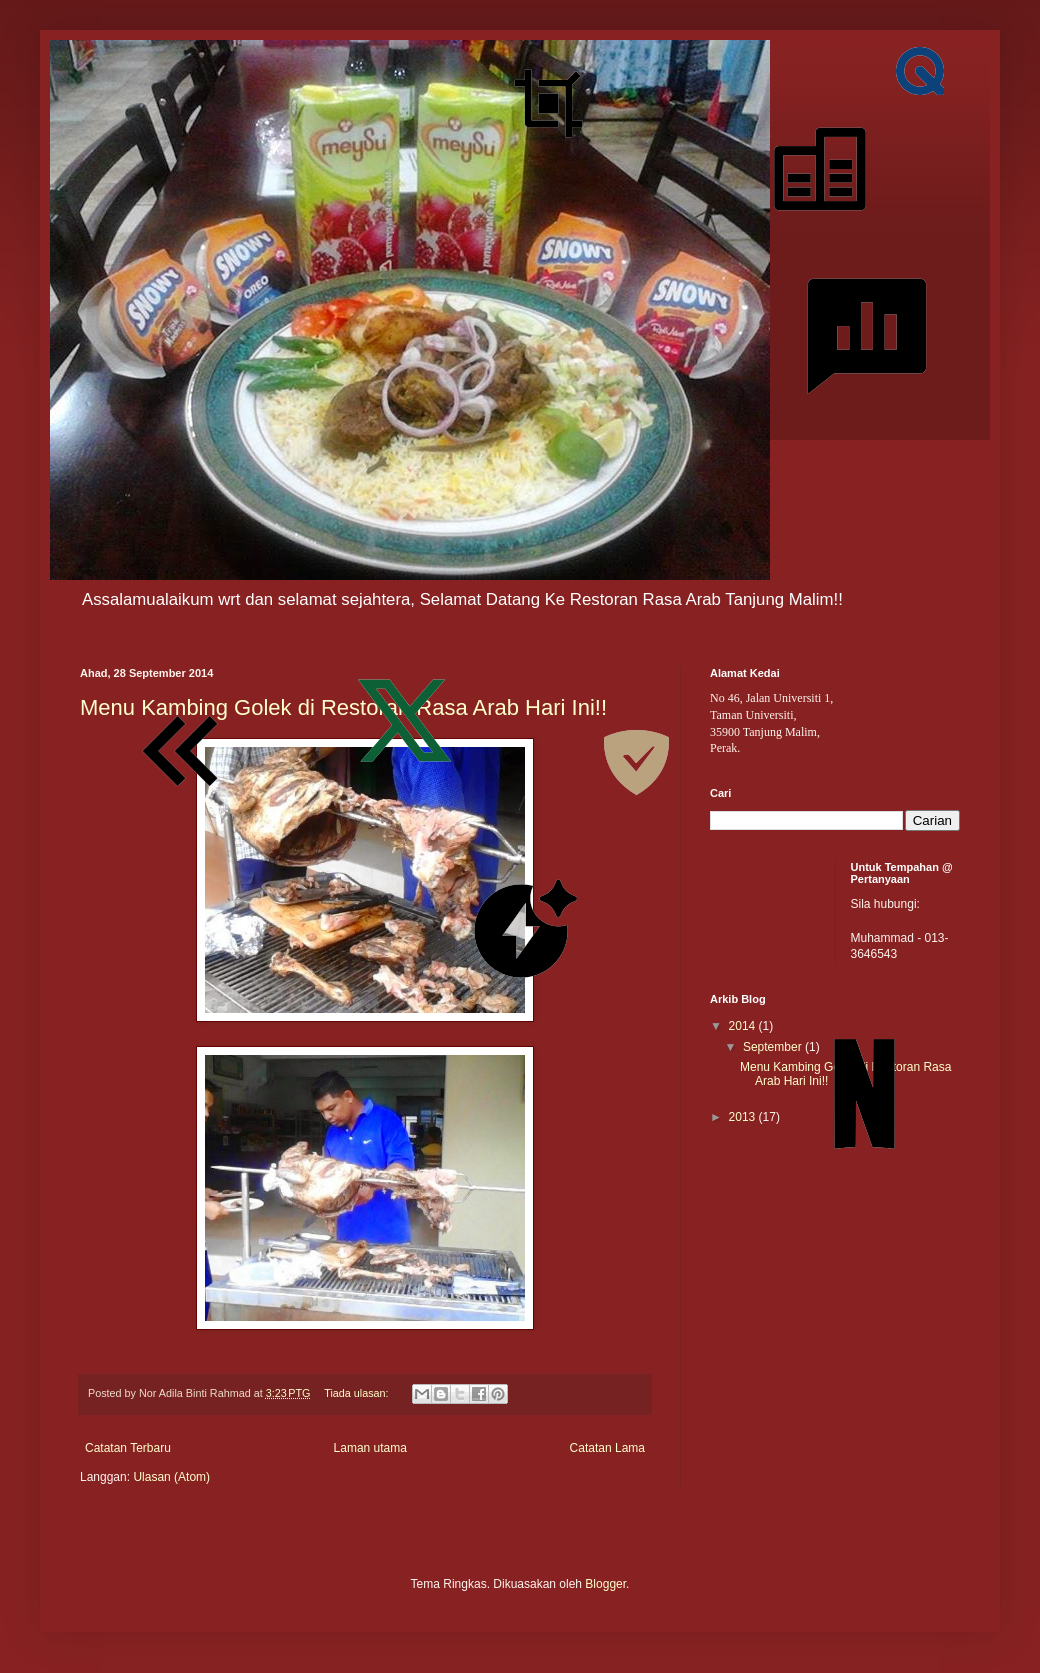  Describe the element at coordinates (864, 1094) in the screenshot. I see `open the Netflix app` at that location.